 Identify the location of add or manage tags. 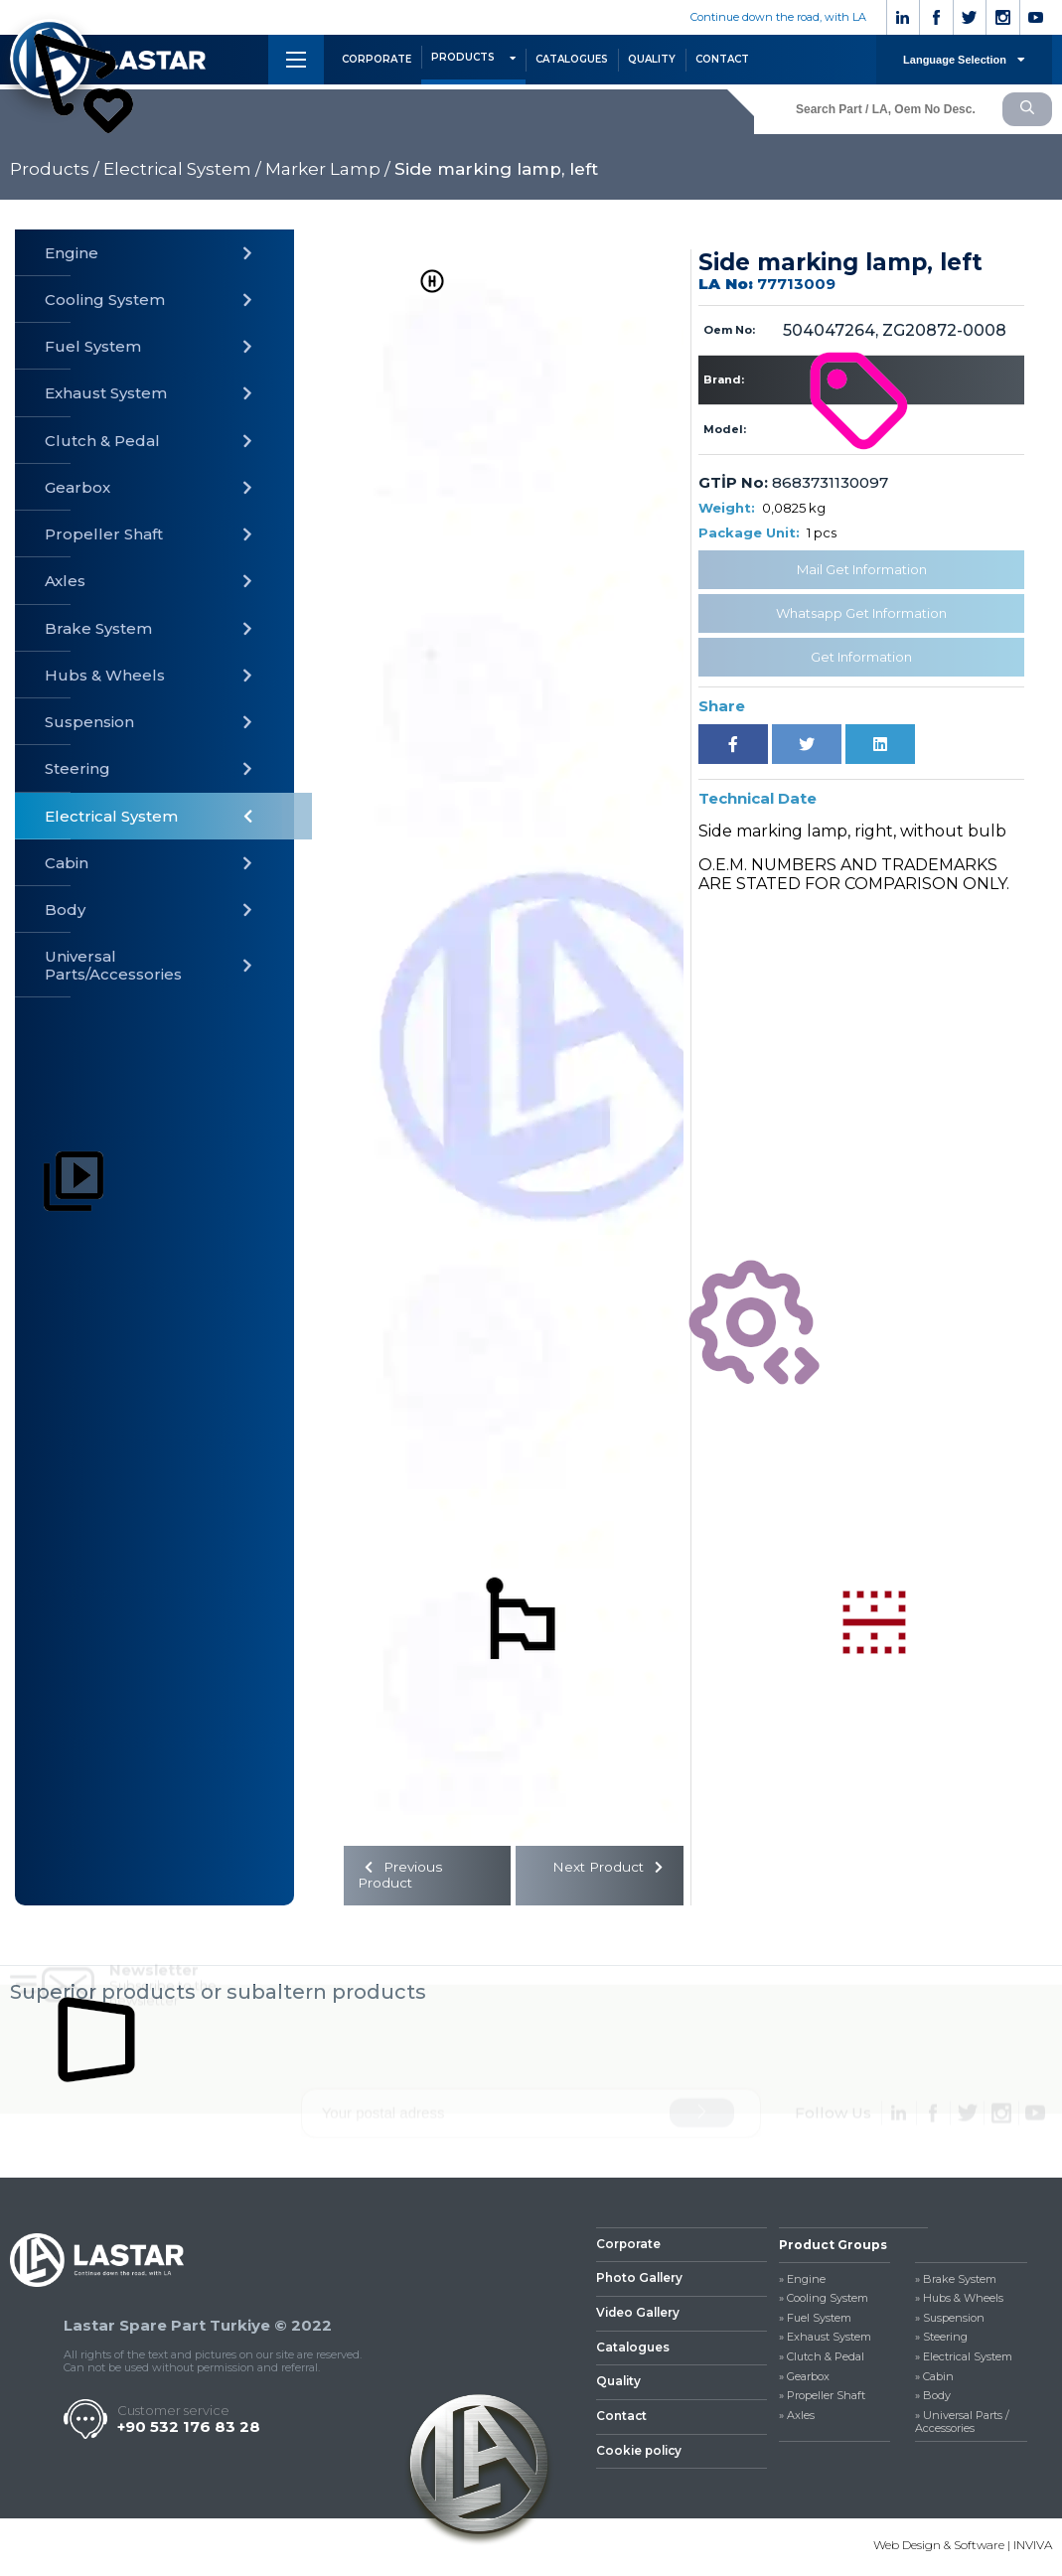
(858, 400).